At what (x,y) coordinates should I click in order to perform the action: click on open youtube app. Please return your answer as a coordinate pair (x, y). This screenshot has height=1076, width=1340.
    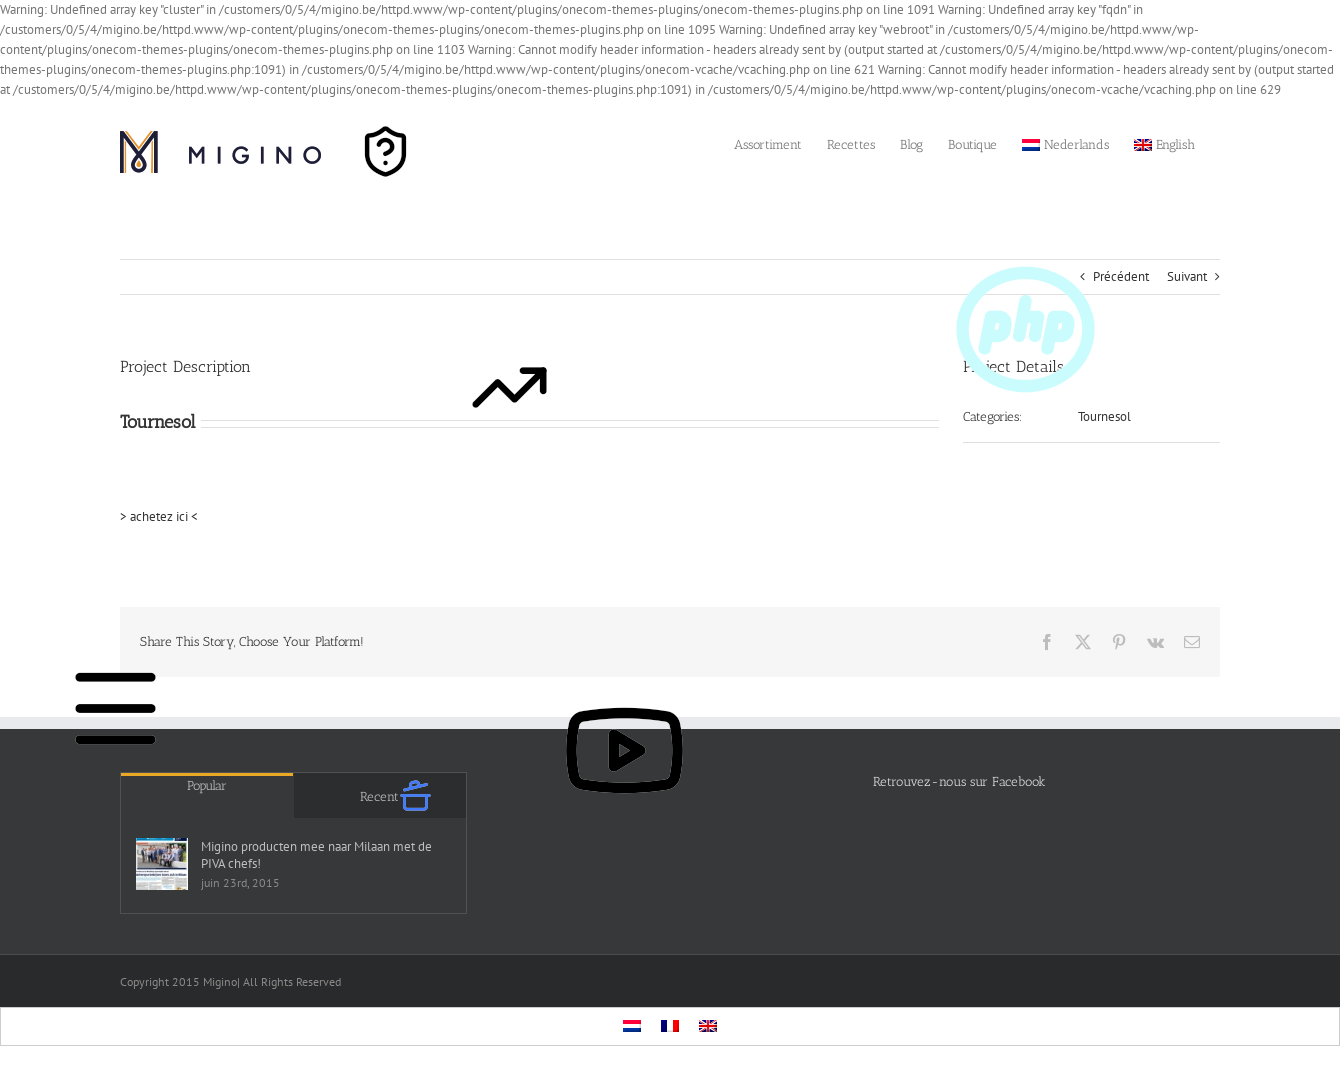
    Looking at the image, I should click on (624, 750).